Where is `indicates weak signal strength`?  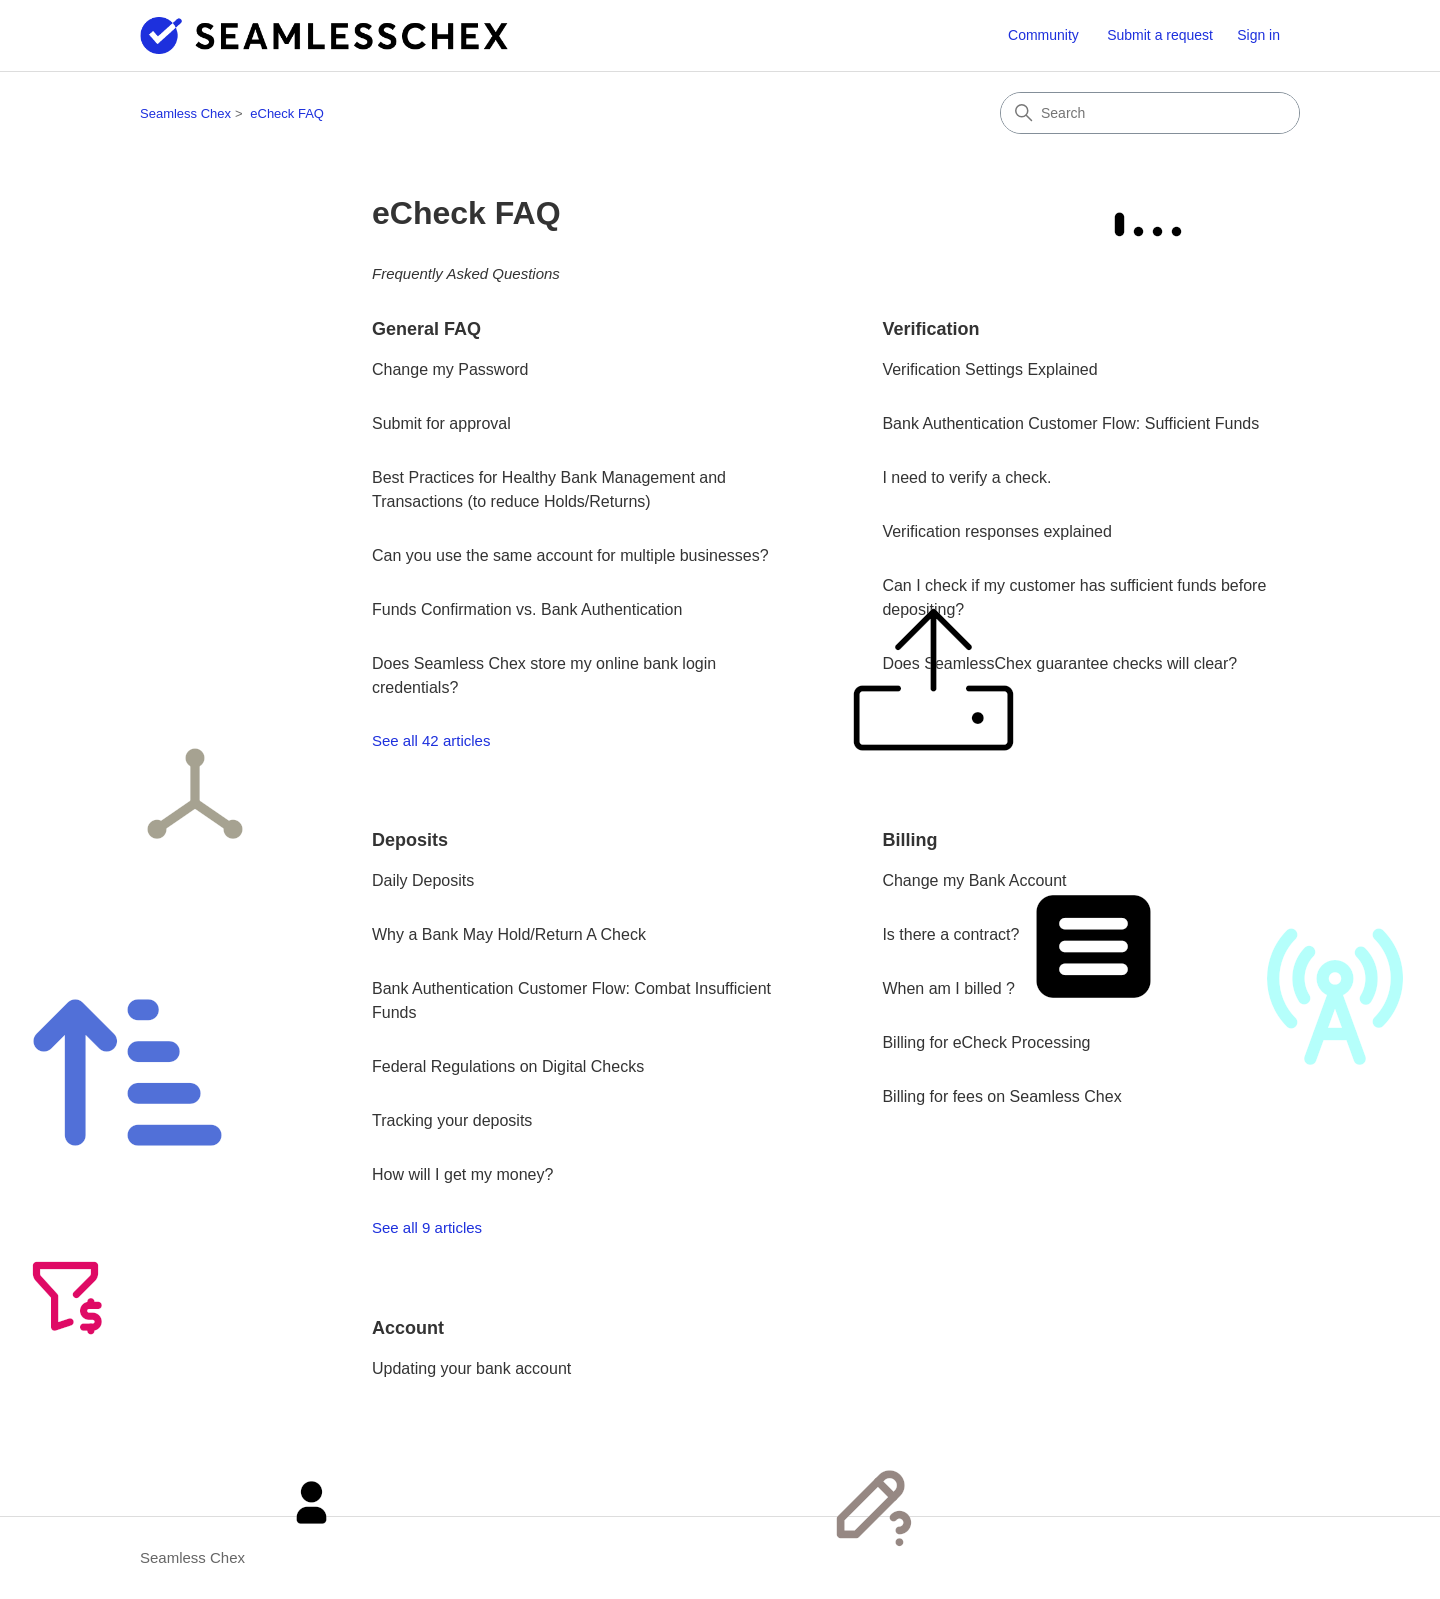
indicates weak signal strength is located at coordinates (1148, 203).